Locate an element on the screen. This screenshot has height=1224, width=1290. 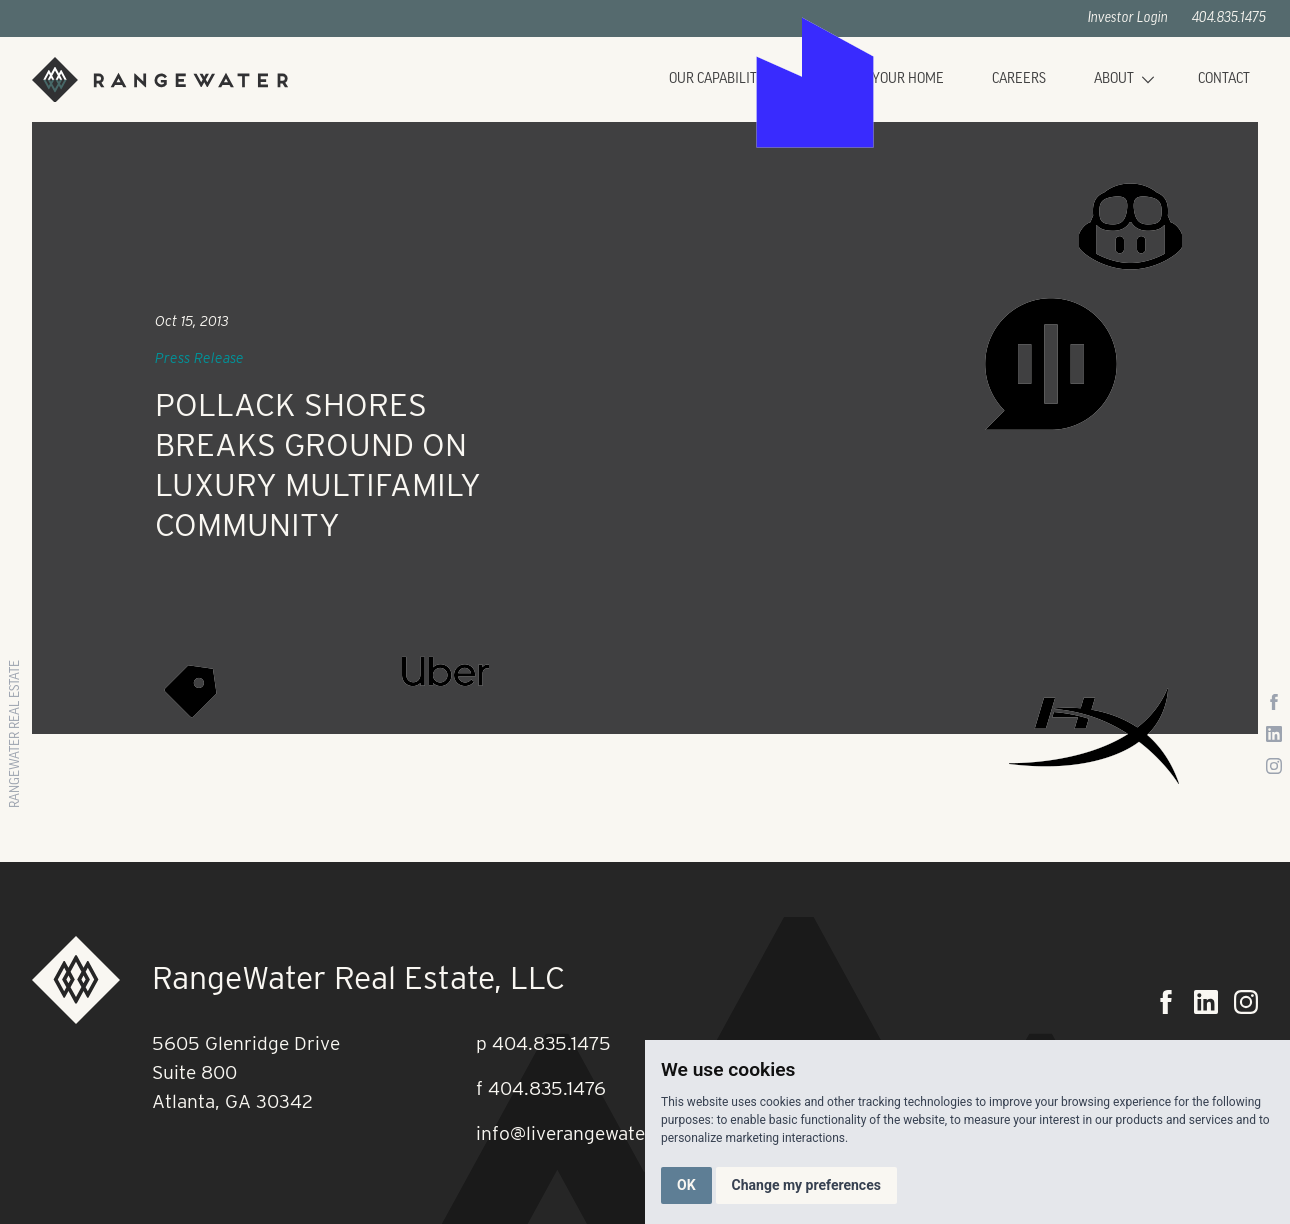
start a voice chat or audio message is located at coordinates (1051, 364).